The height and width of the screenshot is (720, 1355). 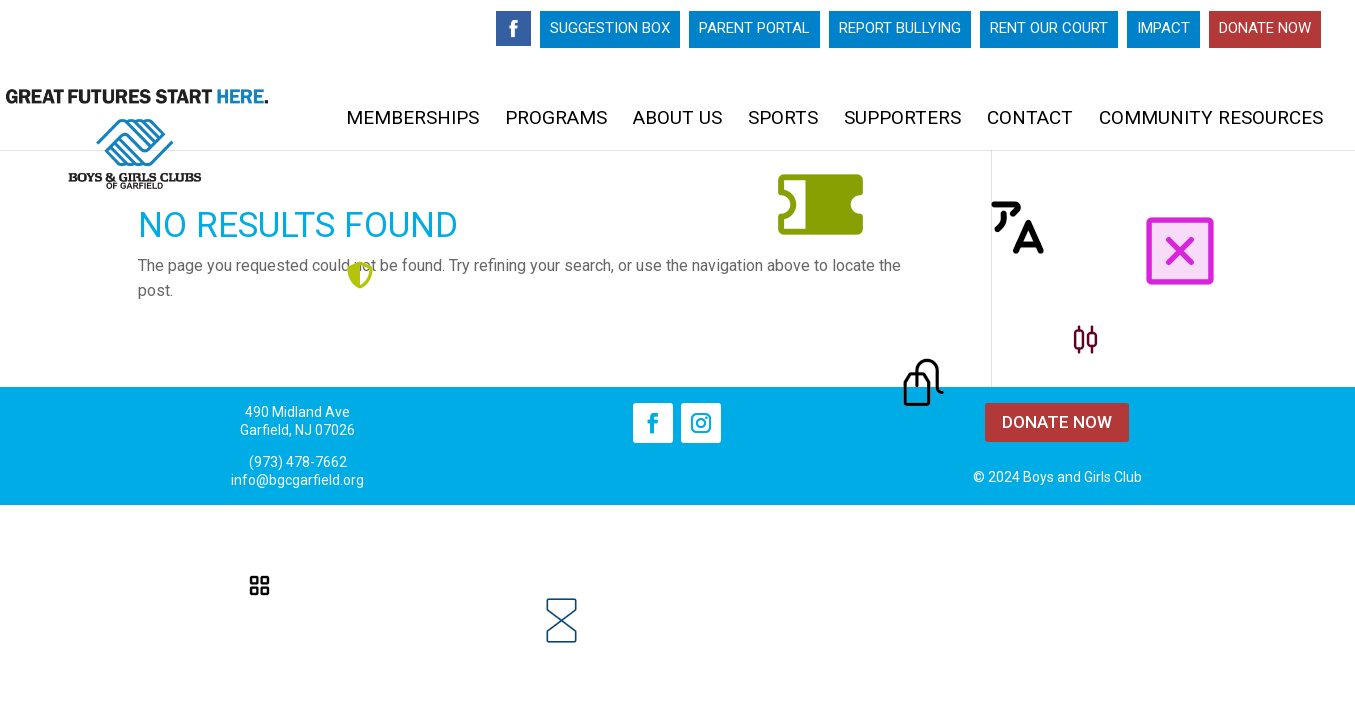 I want to click on select tea or hot beverage option, so click(x=922, y=384).